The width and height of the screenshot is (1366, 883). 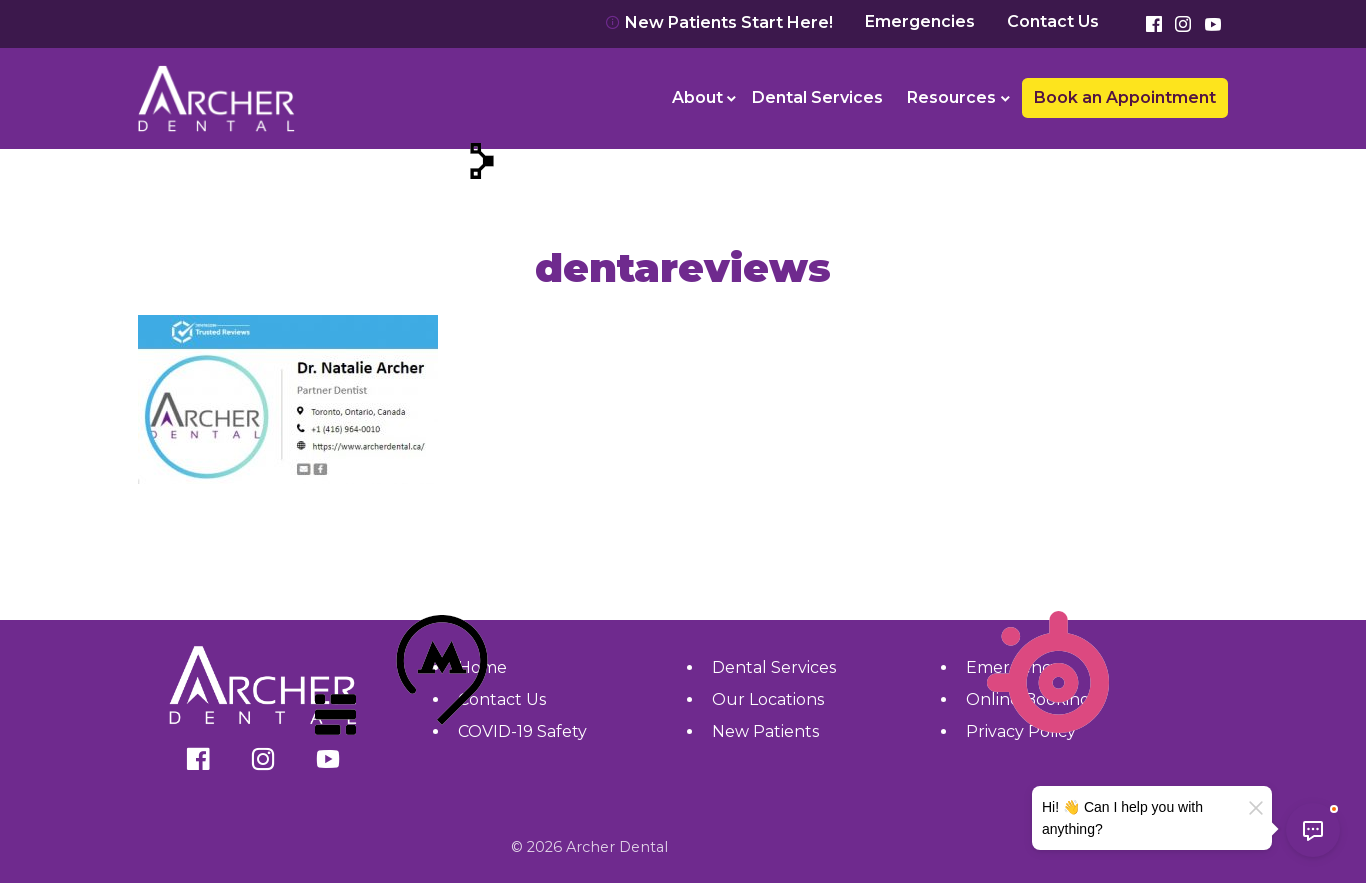 I want to click on puppet configuration management tool logo, so click(x=482, y=161).